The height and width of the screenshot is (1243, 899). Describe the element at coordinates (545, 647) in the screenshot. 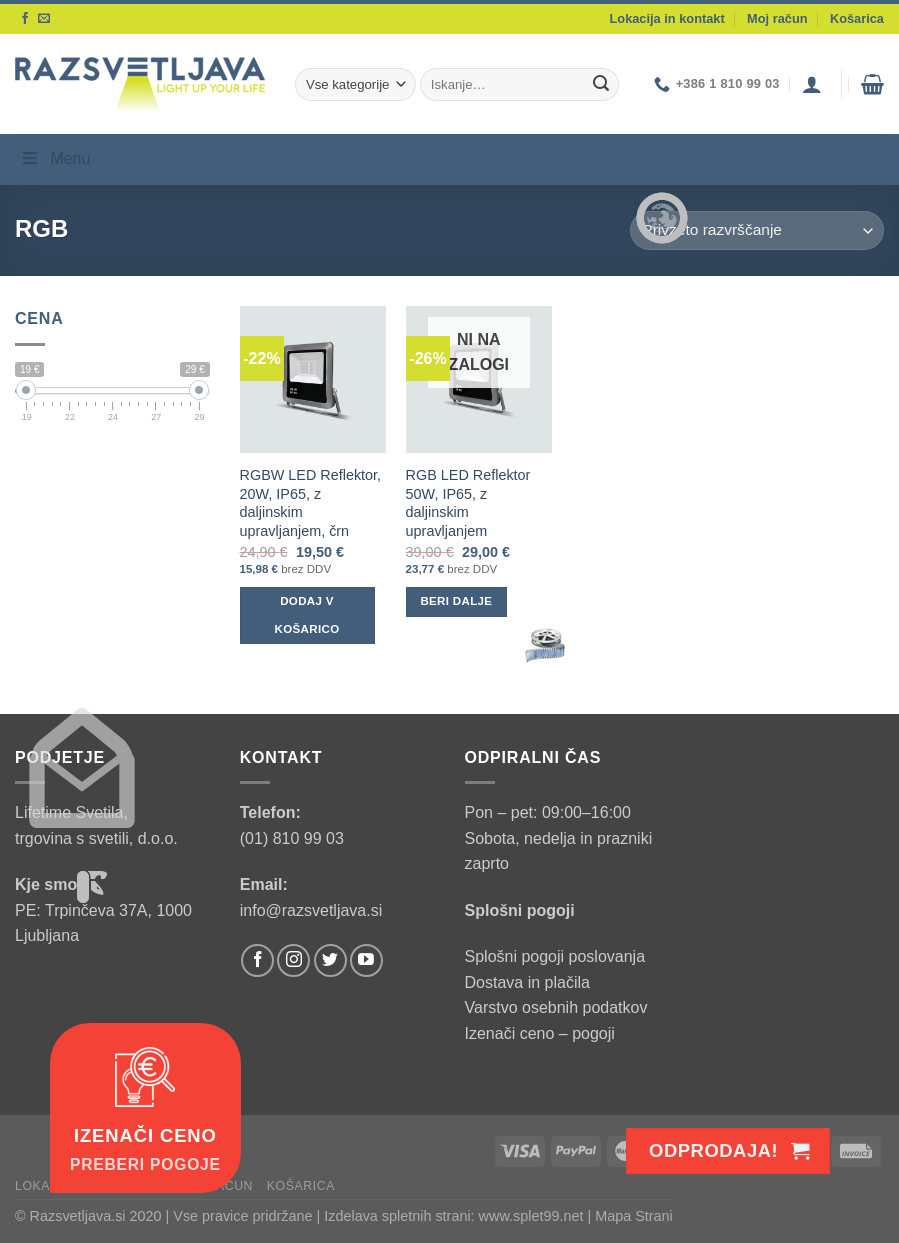

I see `indicates a video file type` at that location.